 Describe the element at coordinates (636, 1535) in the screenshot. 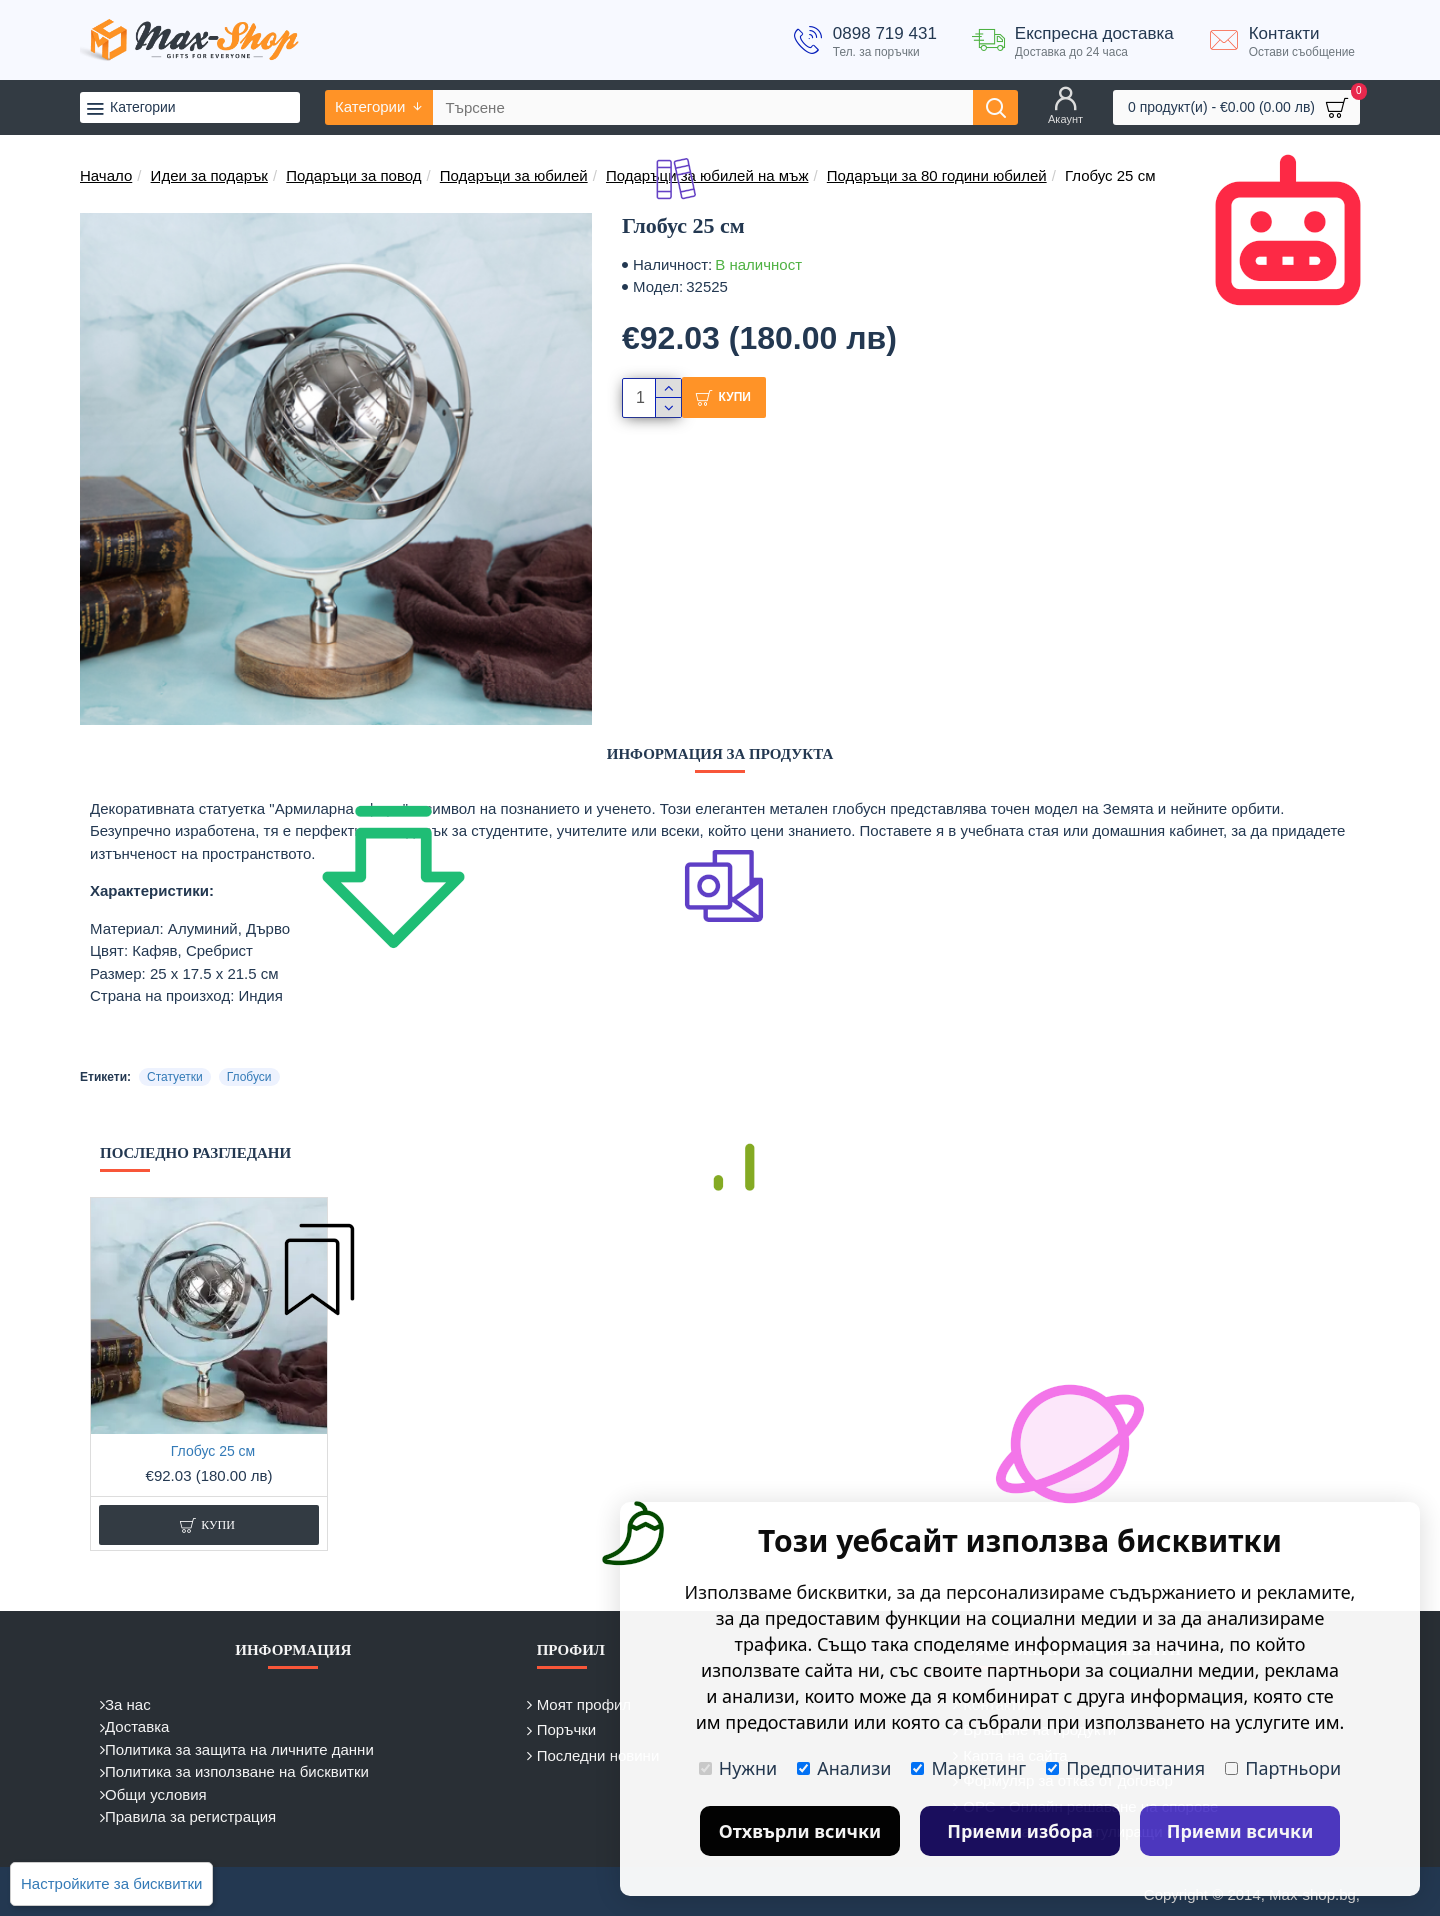

I see `indicates spicy or hot food items` at that location.